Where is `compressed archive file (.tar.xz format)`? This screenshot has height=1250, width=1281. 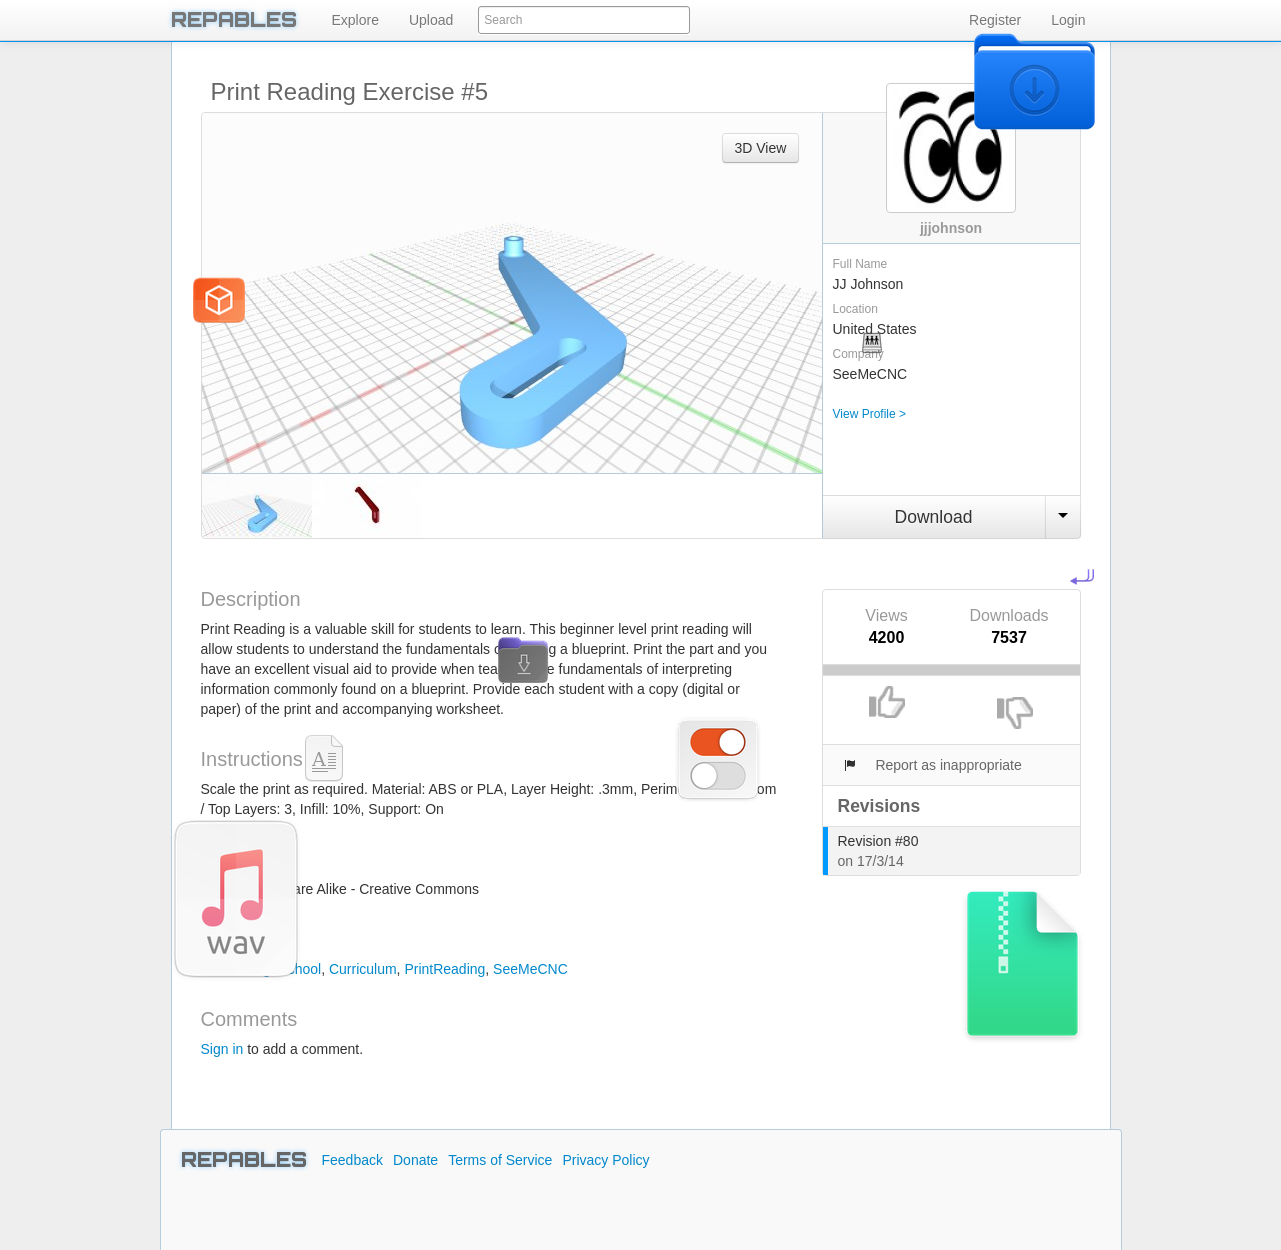 compressed archive file (.tar.xz format) is located at coordinates (1022, 966).